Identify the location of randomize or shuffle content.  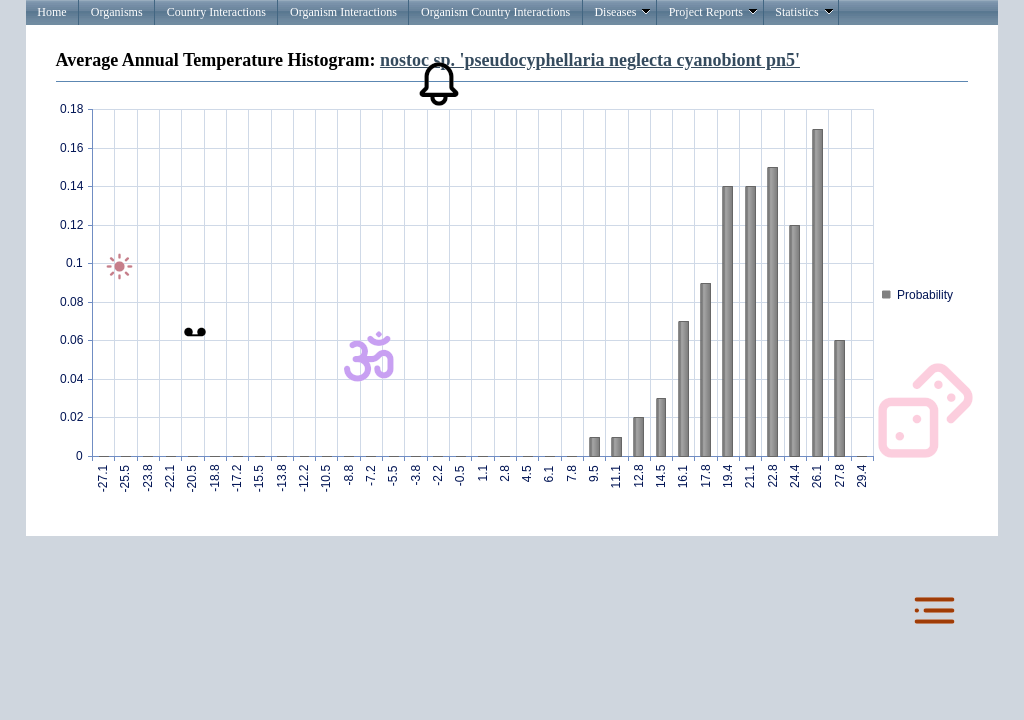
(925, 410).